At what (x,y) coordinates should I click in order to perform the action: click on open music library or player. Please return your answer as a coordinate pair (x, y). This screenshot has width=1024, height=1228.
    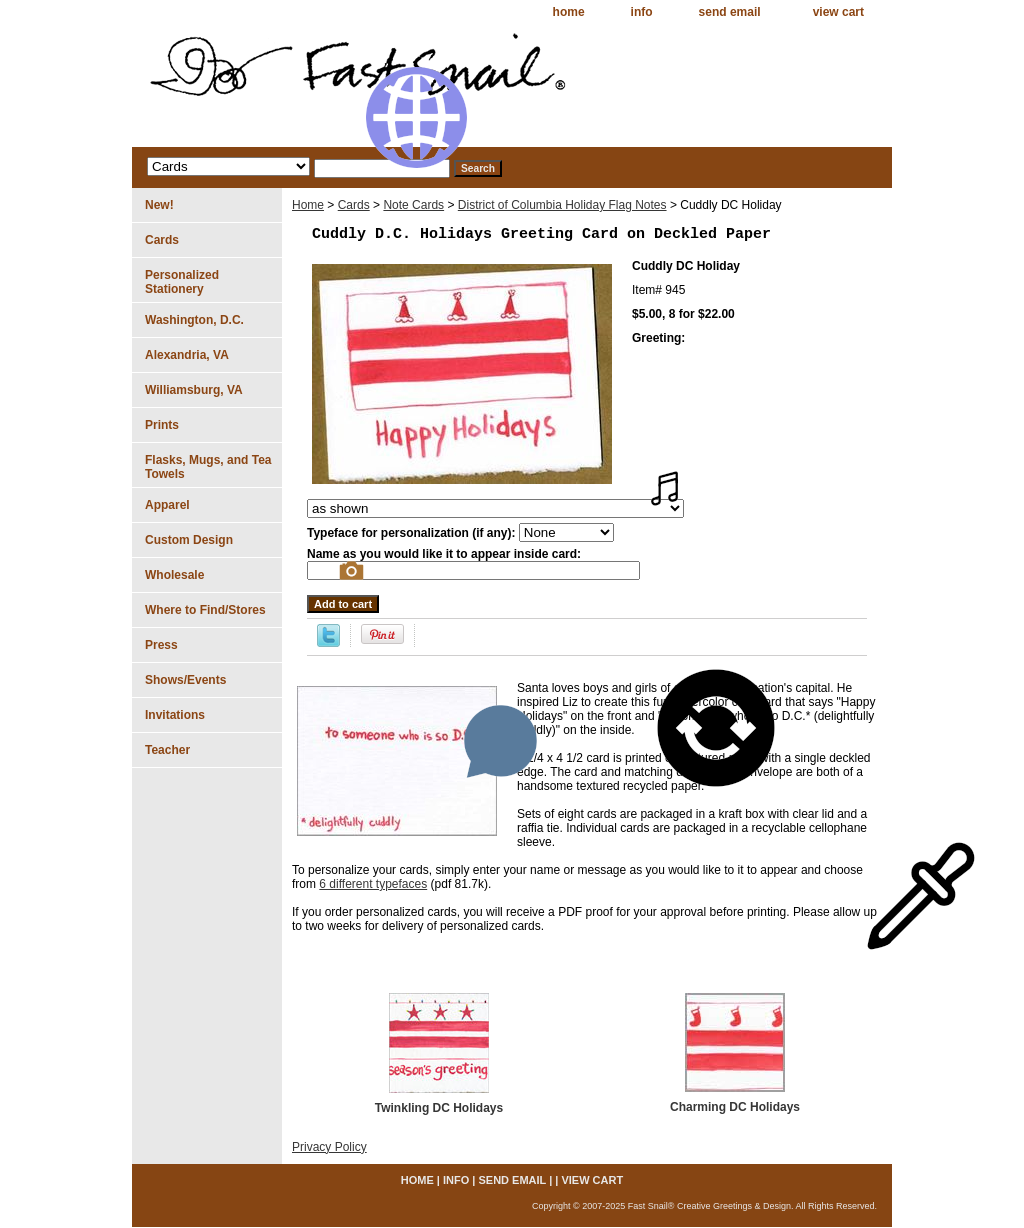
    Looking at the image, I should click on (664, 488).